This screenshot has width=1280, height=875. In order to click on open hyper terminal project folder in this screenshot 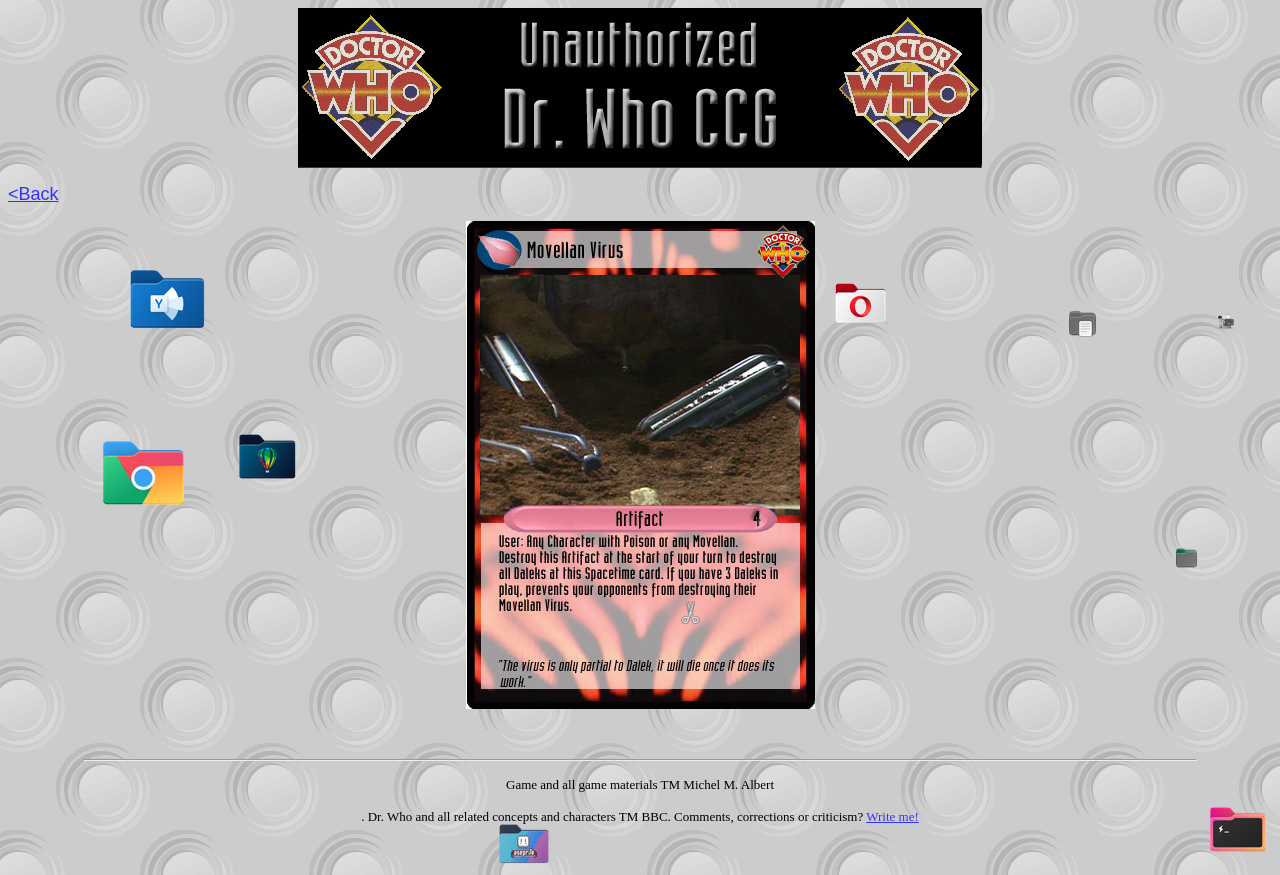, I will do `click(1237, 830)`.